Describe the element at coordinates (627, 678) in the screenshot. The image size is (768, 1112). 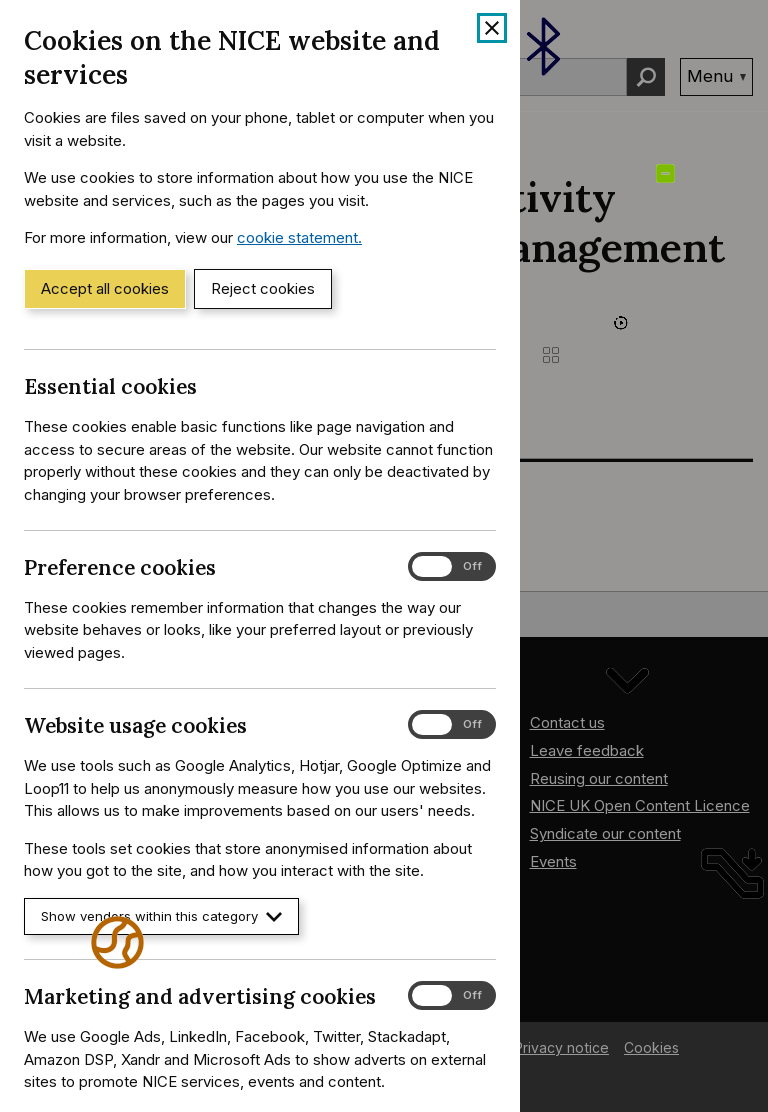
I see `expand a dropdown menu or section` at that location.